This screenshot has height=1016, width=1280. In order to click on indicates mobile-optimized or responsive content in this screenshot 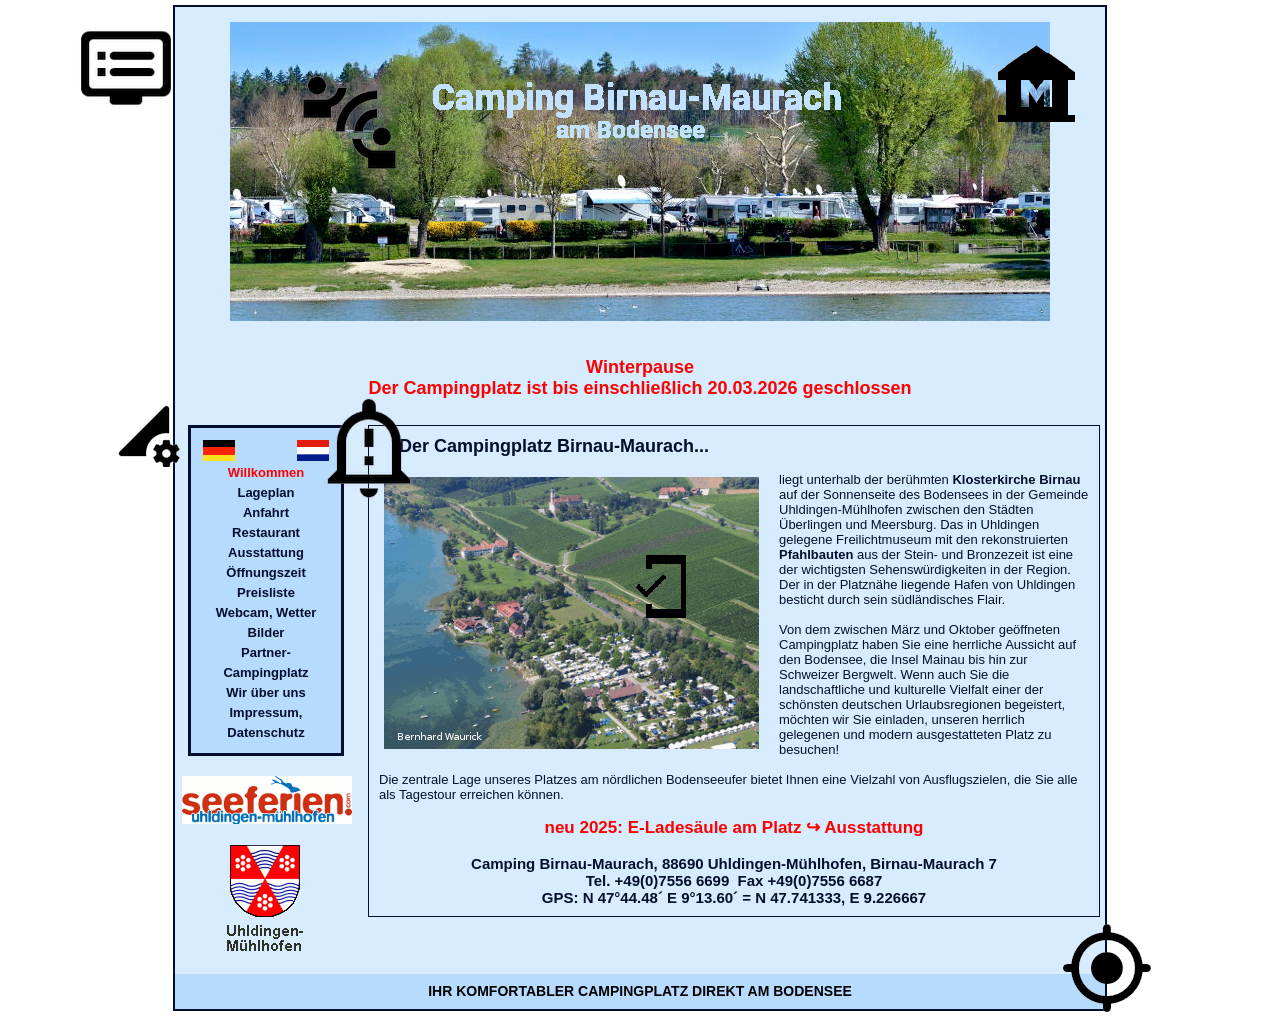, I will do `click(660, 586)`.